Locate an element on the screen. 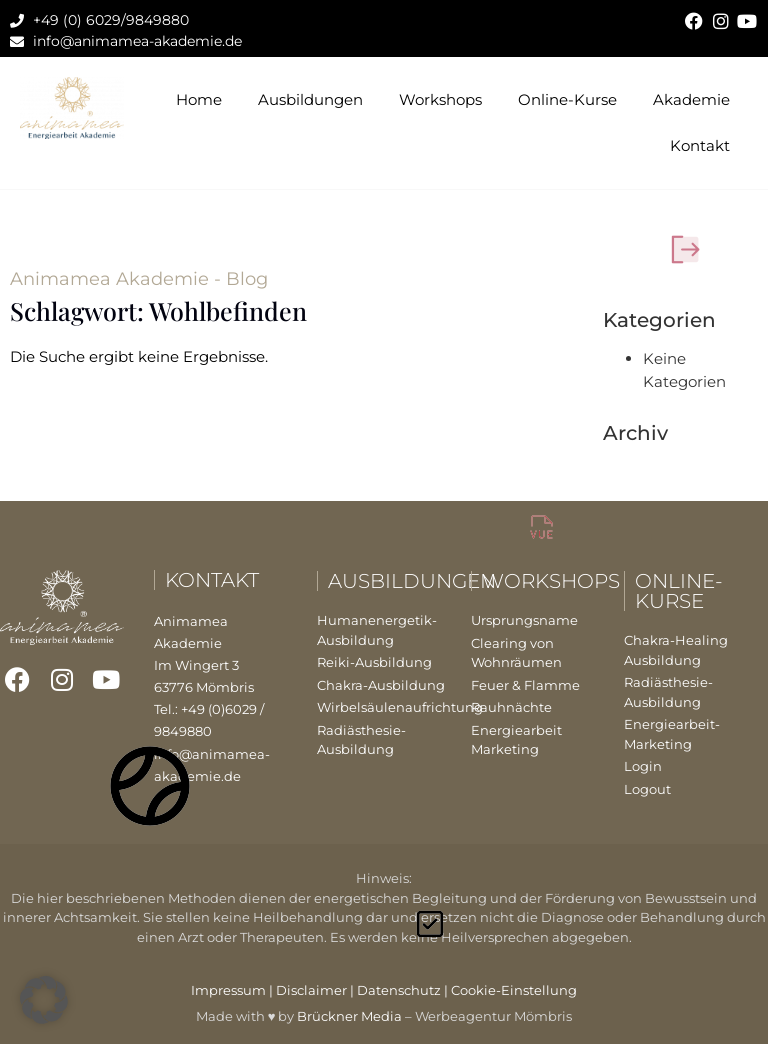 The height and width of the screenshot is (1044, 768). a selected or completed item is located at coordinates (430, 924).